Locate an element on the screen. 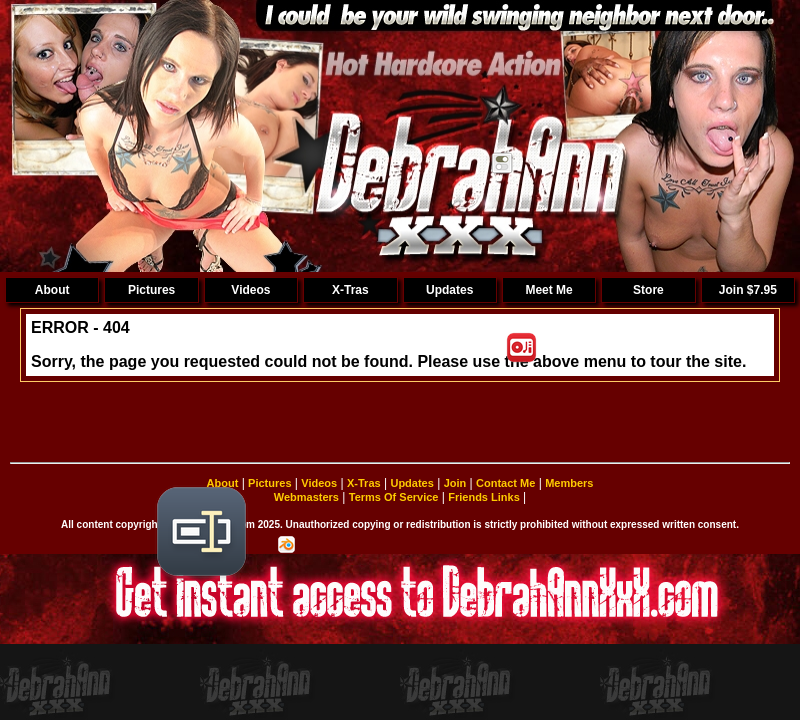  open Blender 3D modeling application is located at coordinates (286, 544).